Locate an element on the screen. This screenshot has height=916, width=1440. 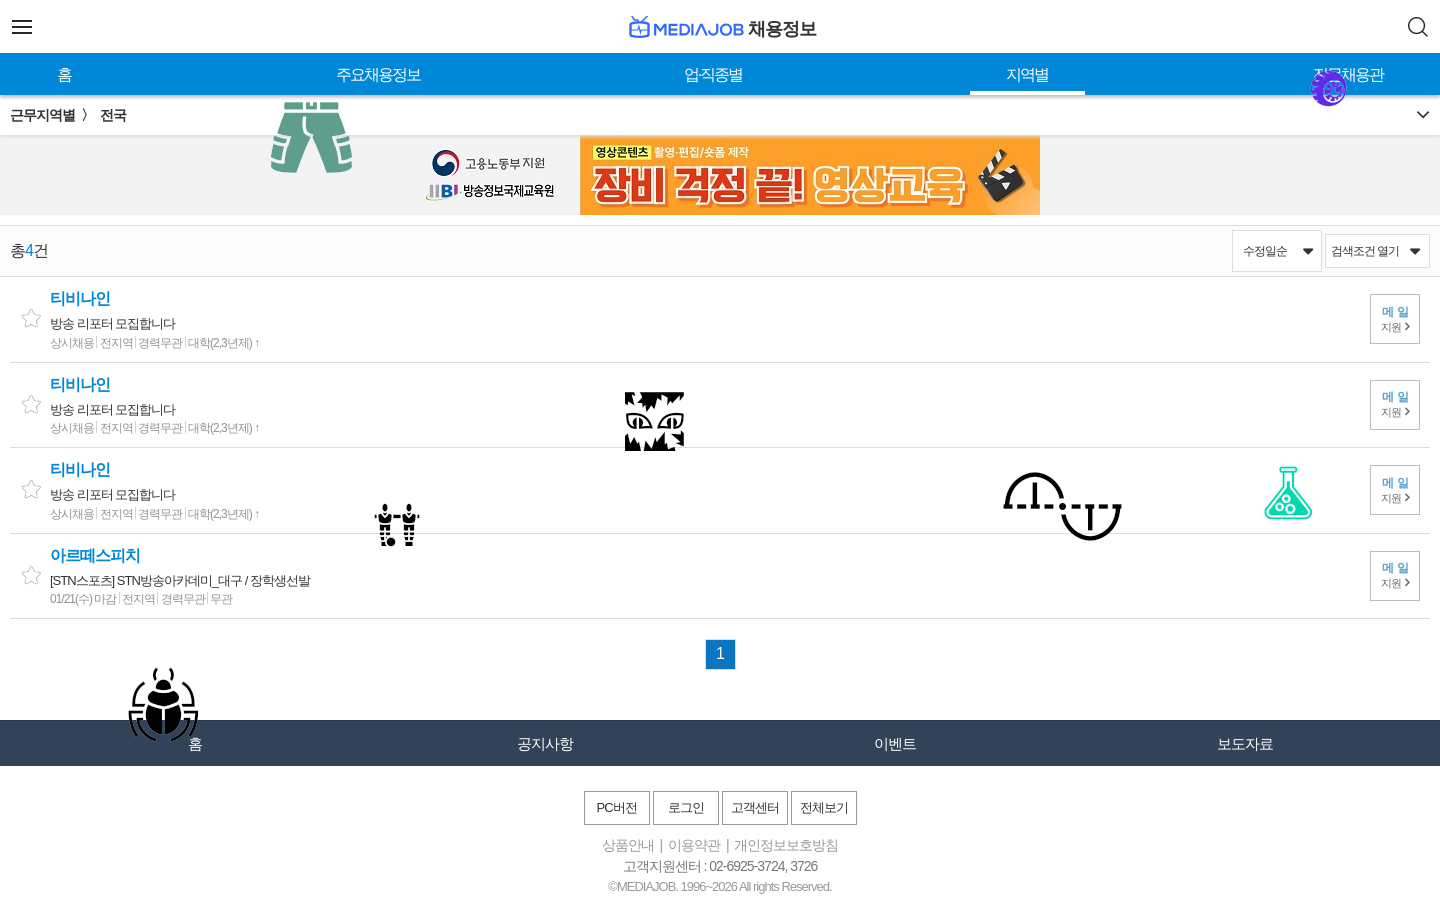
view diagram or flowchart is located at coordinates (1062, 506).